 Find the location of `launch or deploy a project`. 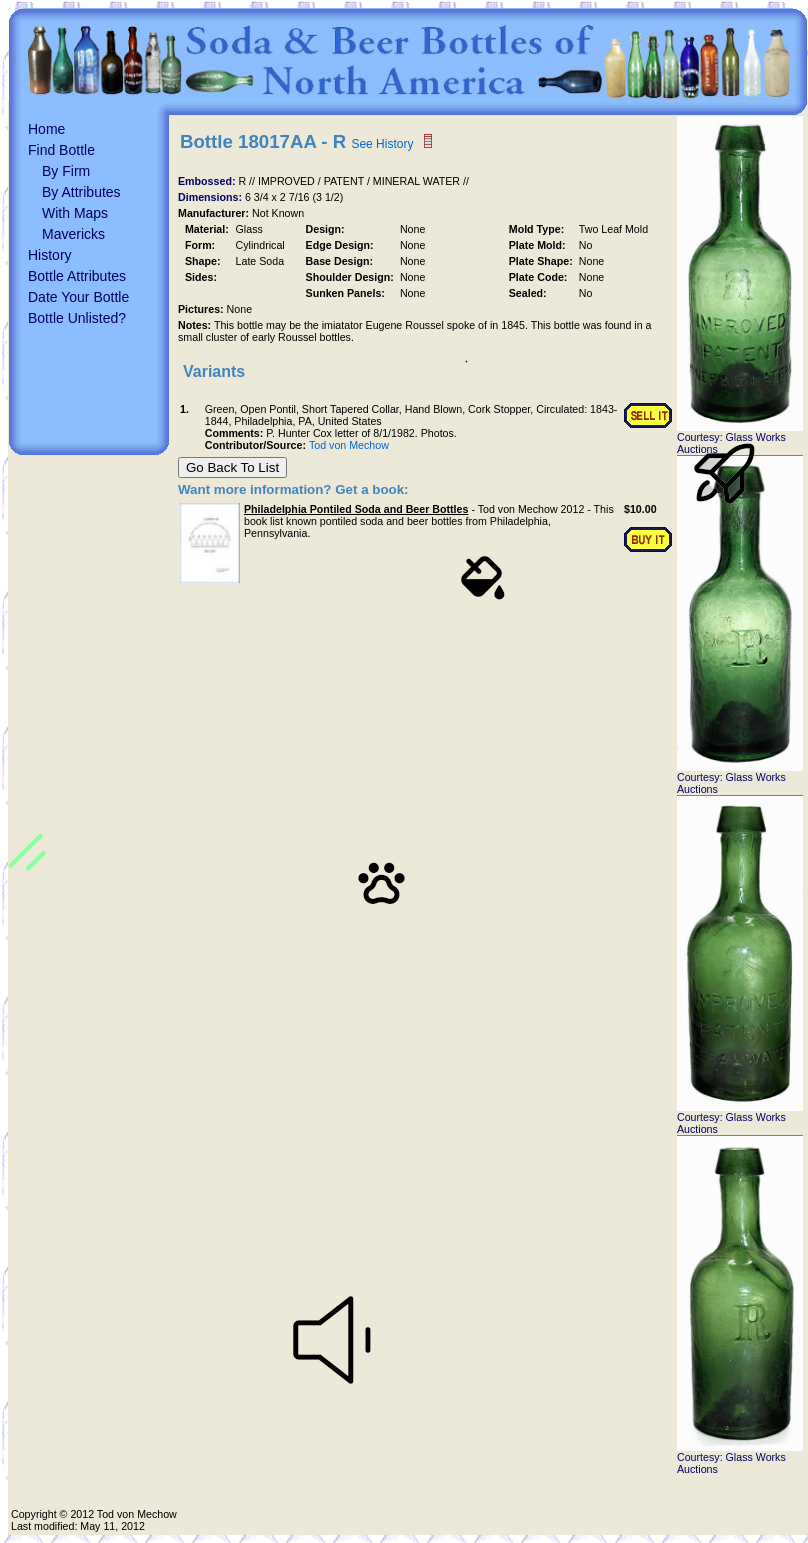

launch or deploy a project is located at coordinates (725, 472).